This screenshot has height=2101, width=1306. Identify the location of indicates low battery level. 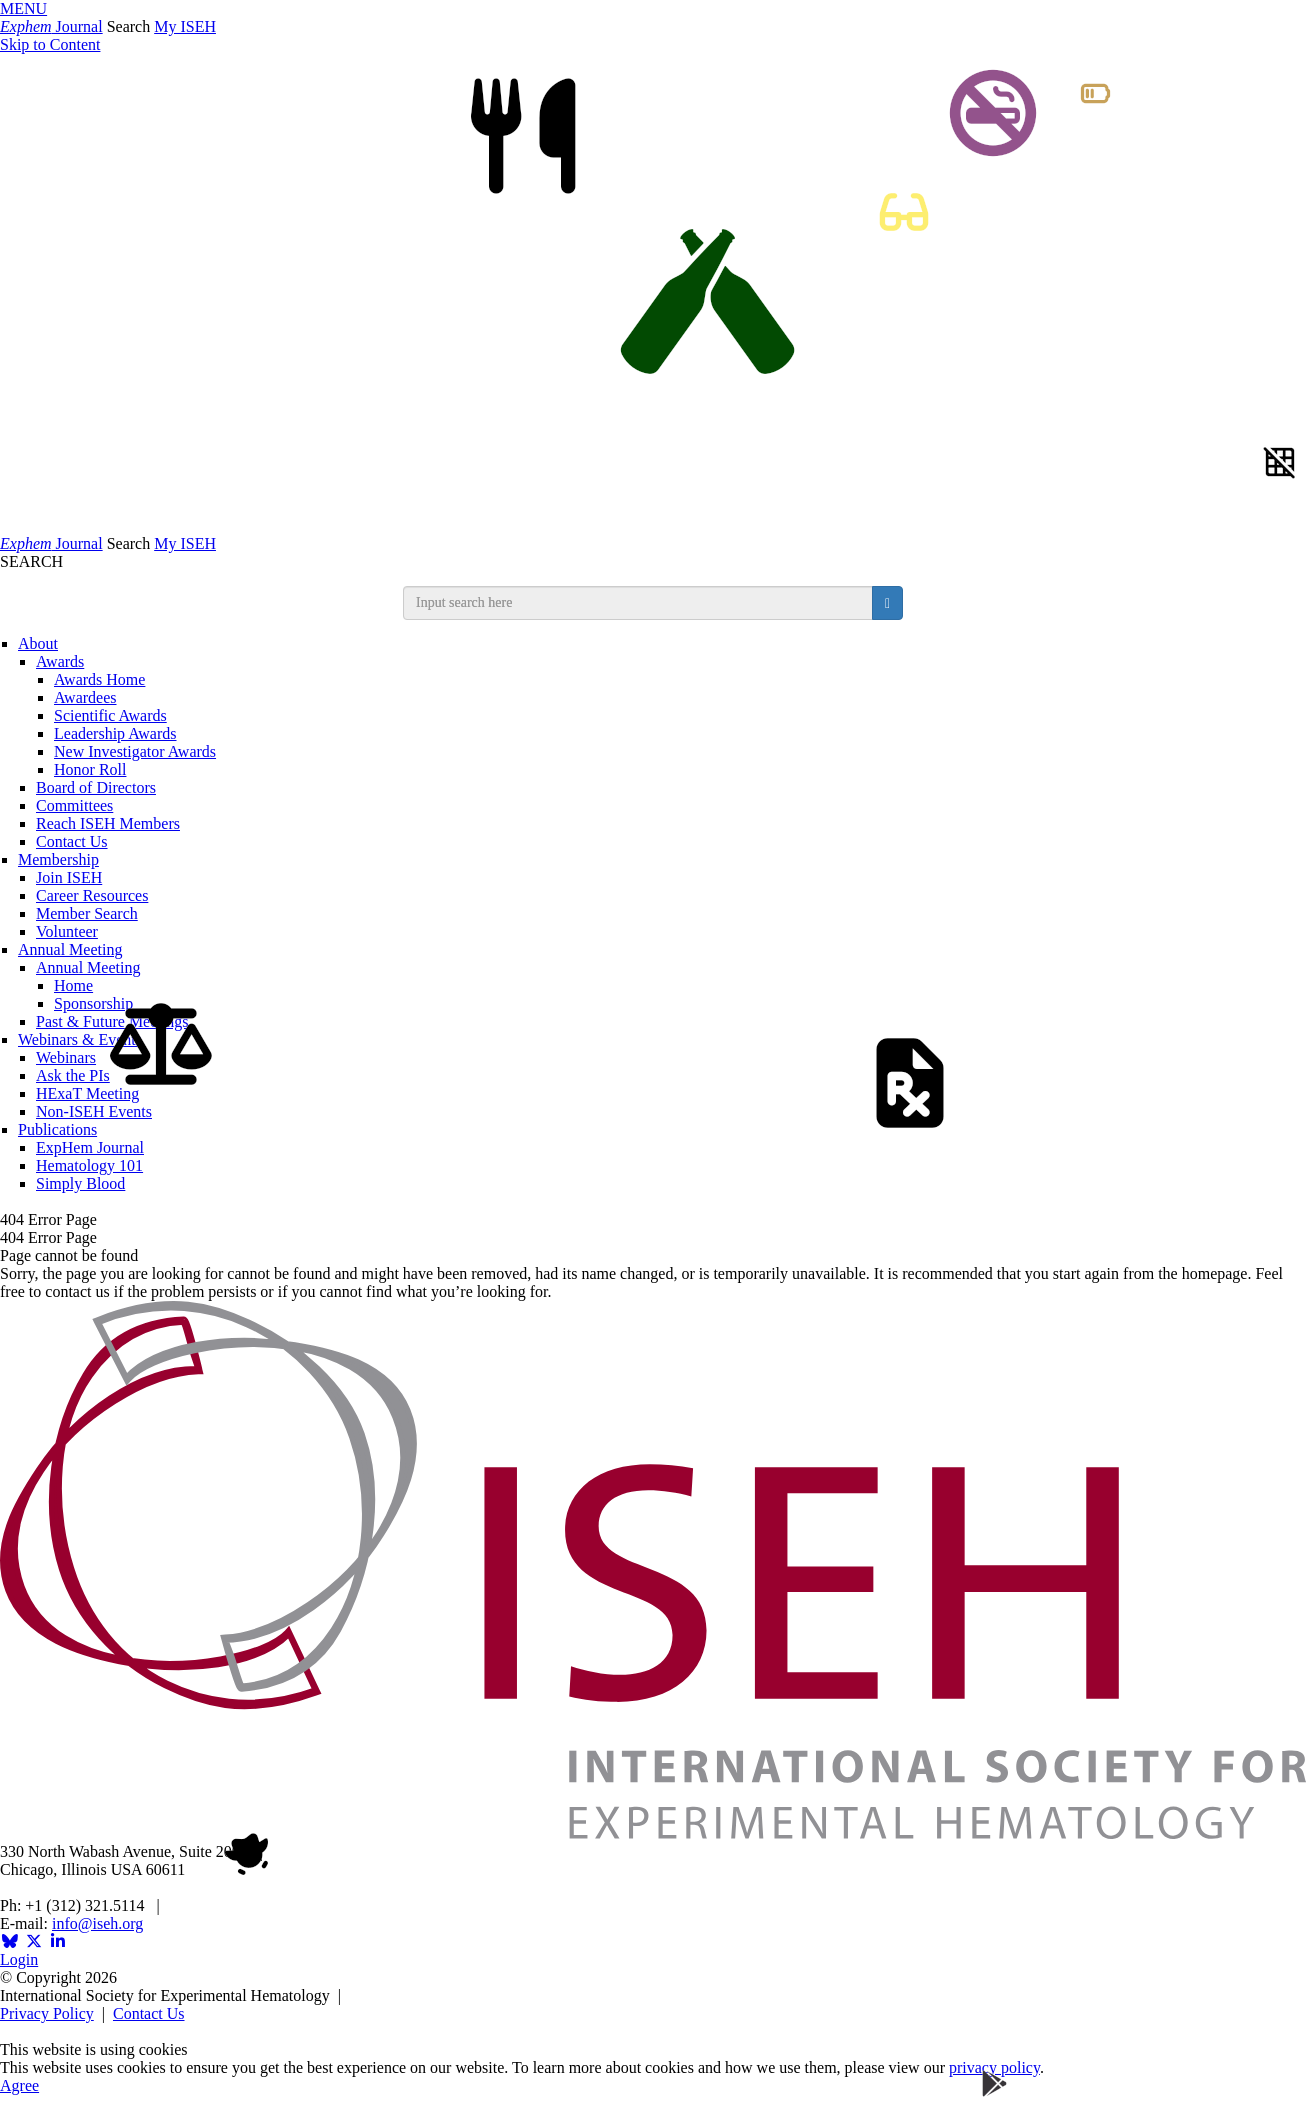
(1095, 93).